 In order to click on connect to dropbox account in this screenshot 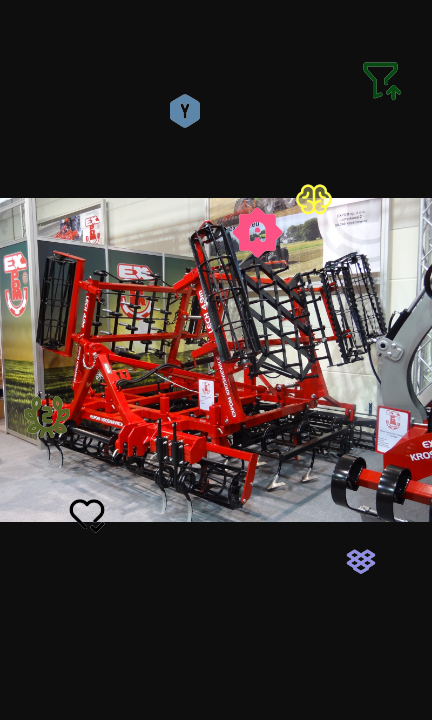, I will do `click(361, 561)`.